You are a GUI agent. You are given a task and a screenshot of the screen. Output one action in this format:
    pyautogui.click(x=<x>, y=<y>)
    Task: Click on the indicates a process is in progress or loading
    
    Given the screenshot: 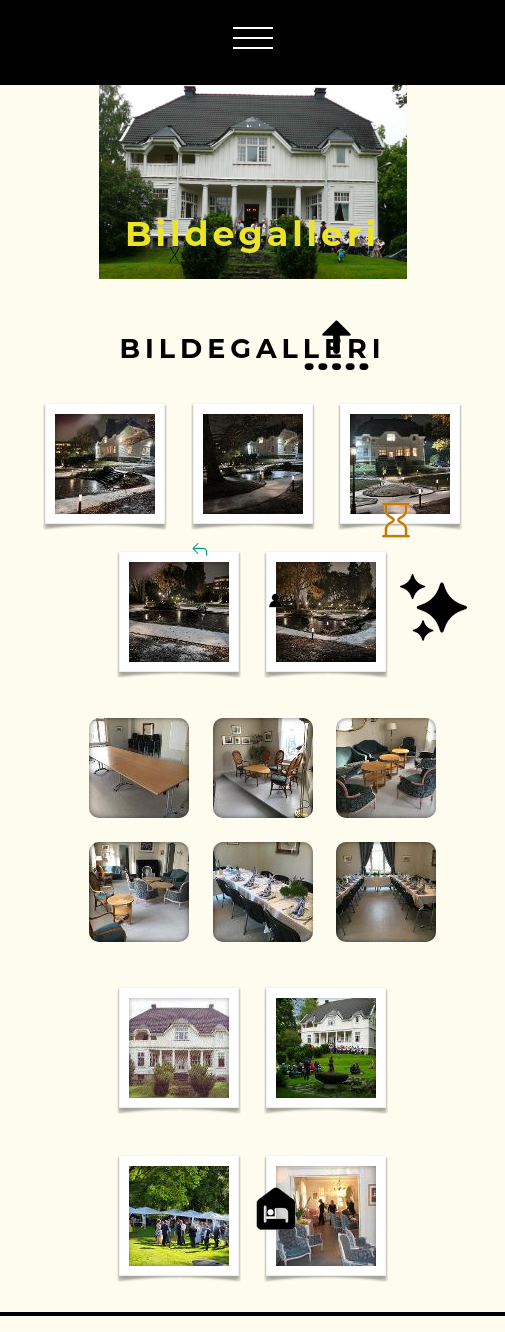 What is the action you would take?
    pyautogui.click(x=396, y=520)
    